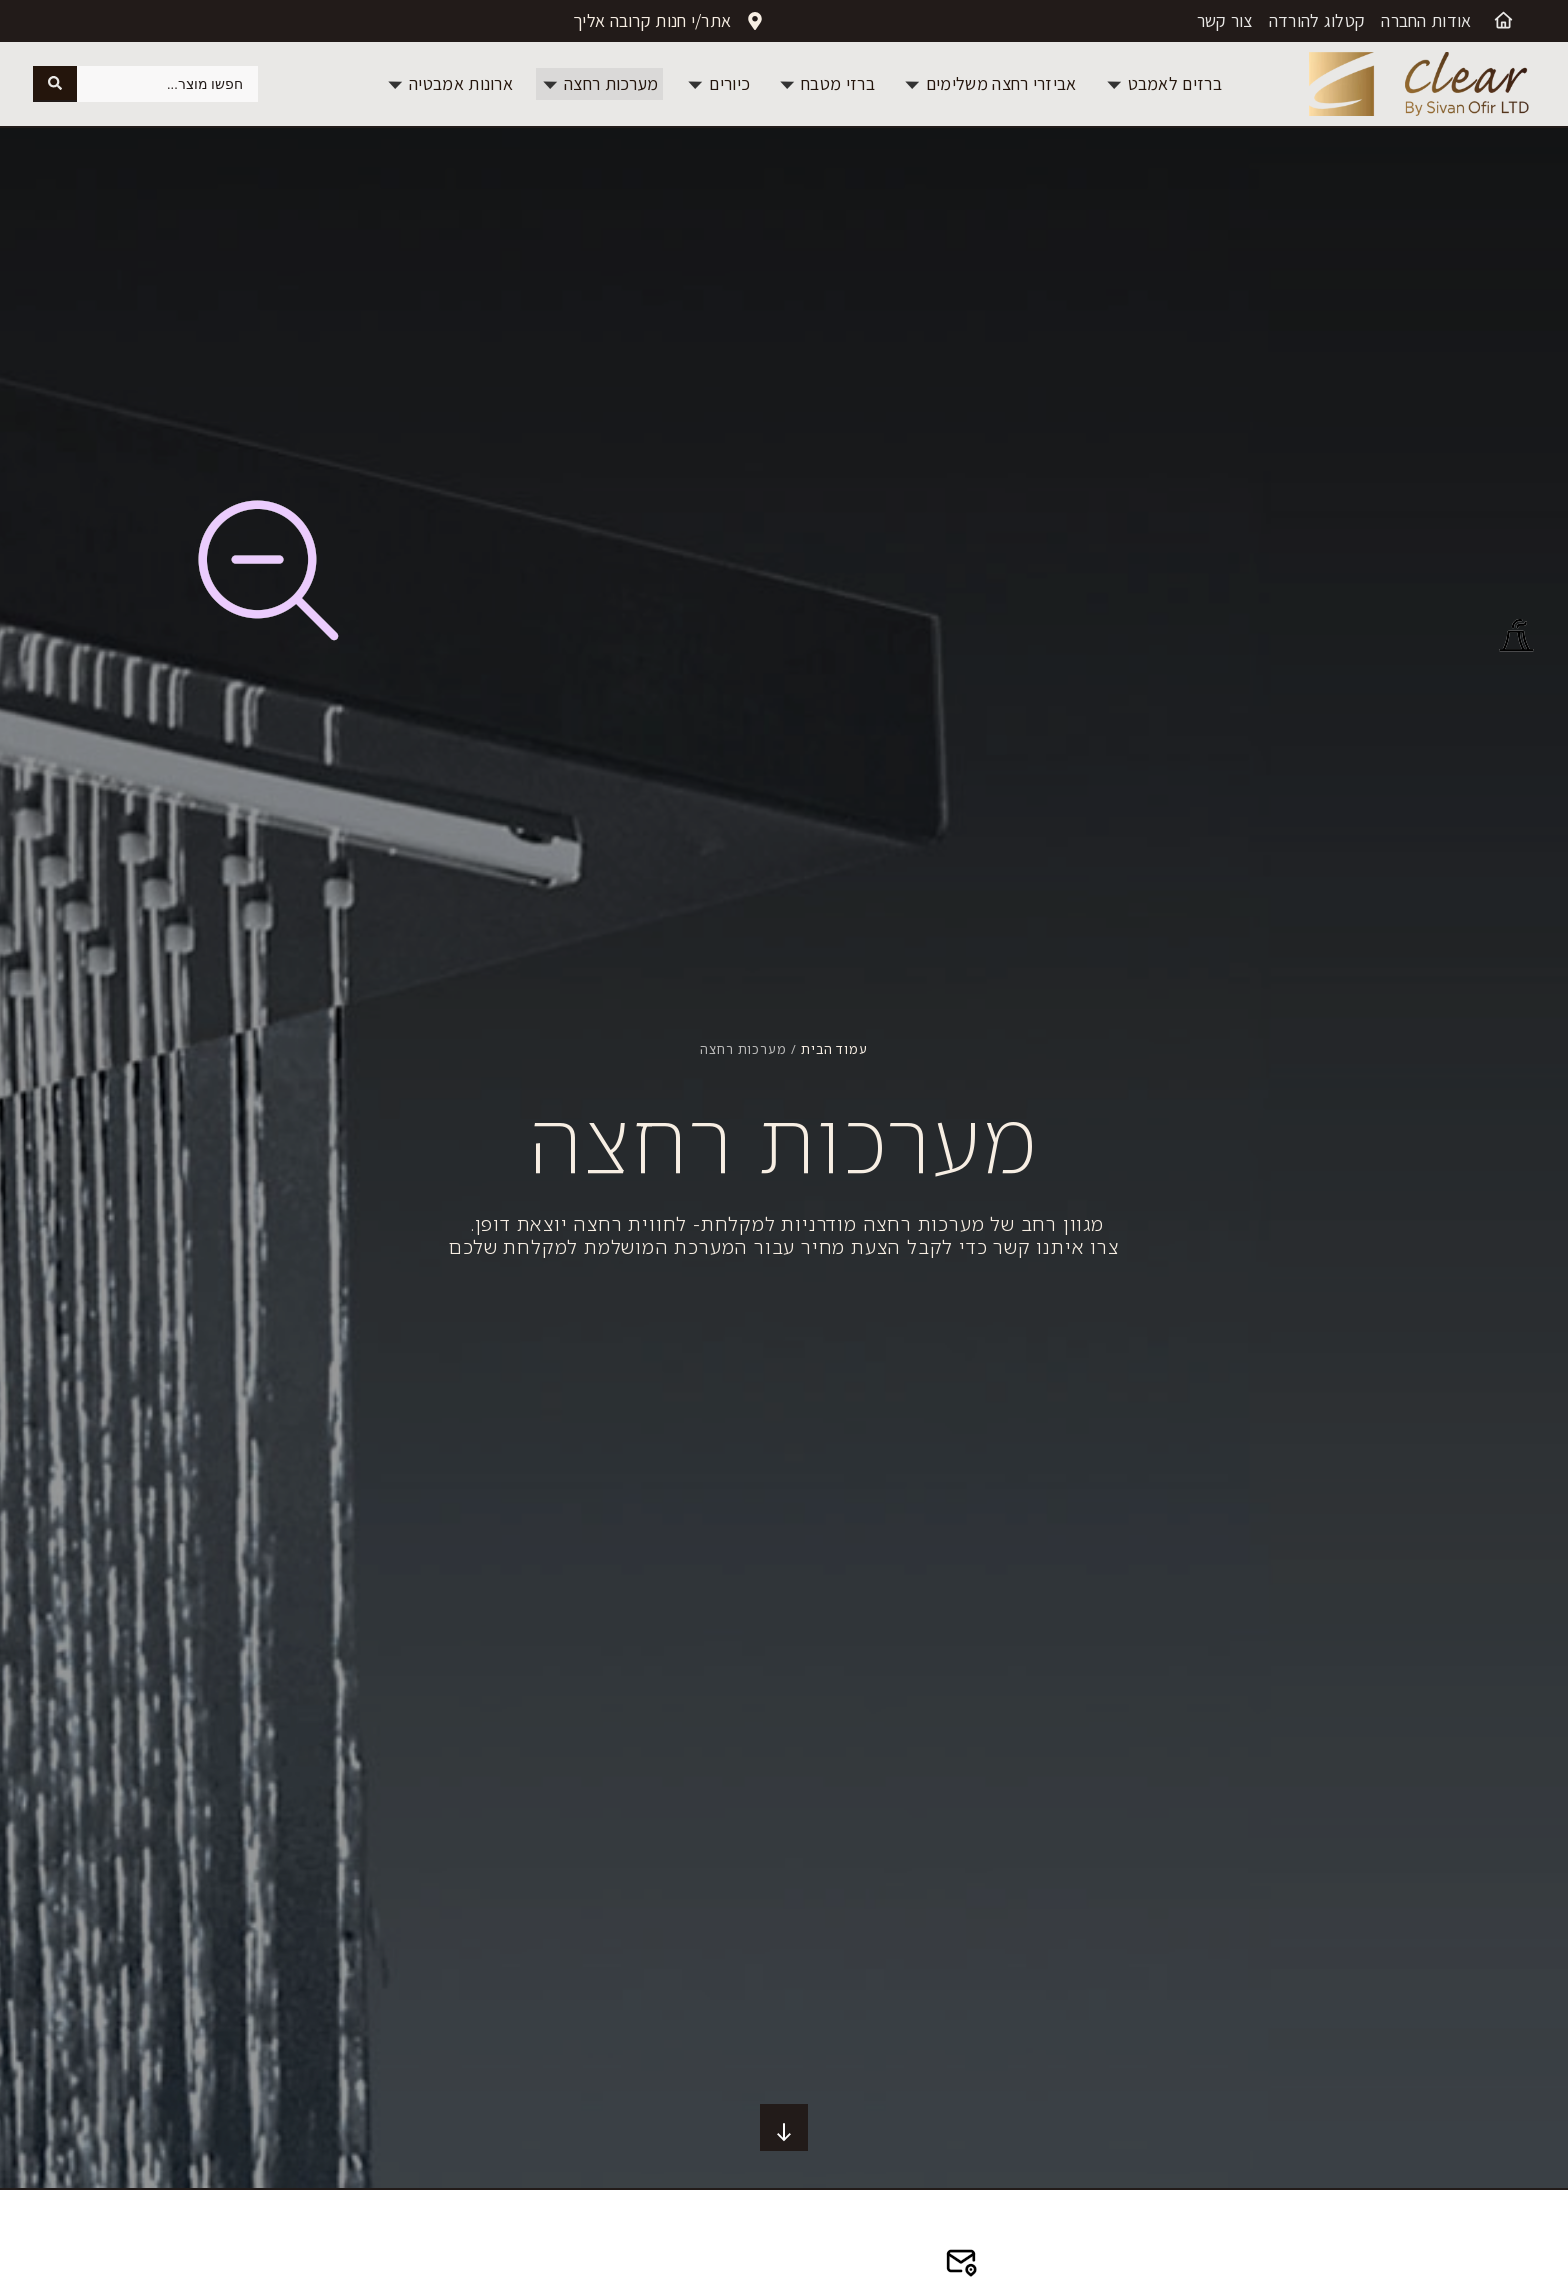 The image size is (1568, 2291). Describe the element at coordinates (268, 570) in the screenshot. I see `zoom out` at that location.